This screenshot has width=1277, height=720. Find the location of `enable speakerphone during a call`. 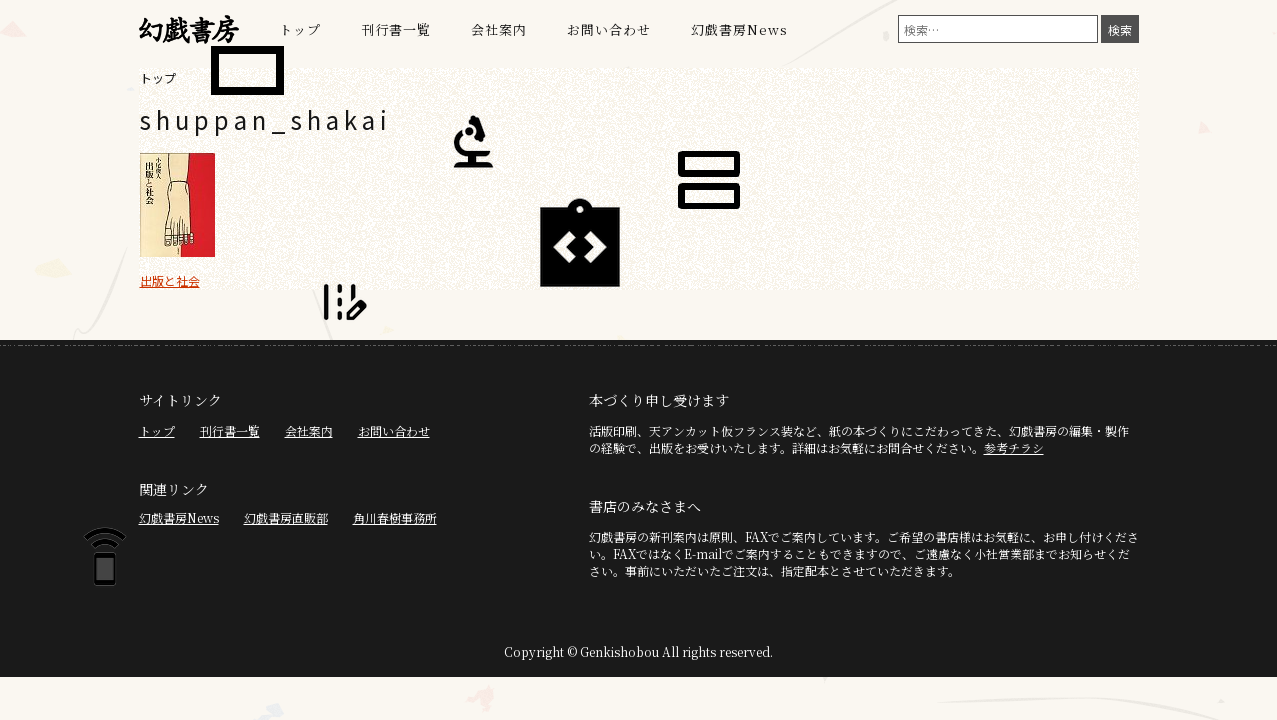

enable speakerphone during a call is located at coordinates (105, 558).